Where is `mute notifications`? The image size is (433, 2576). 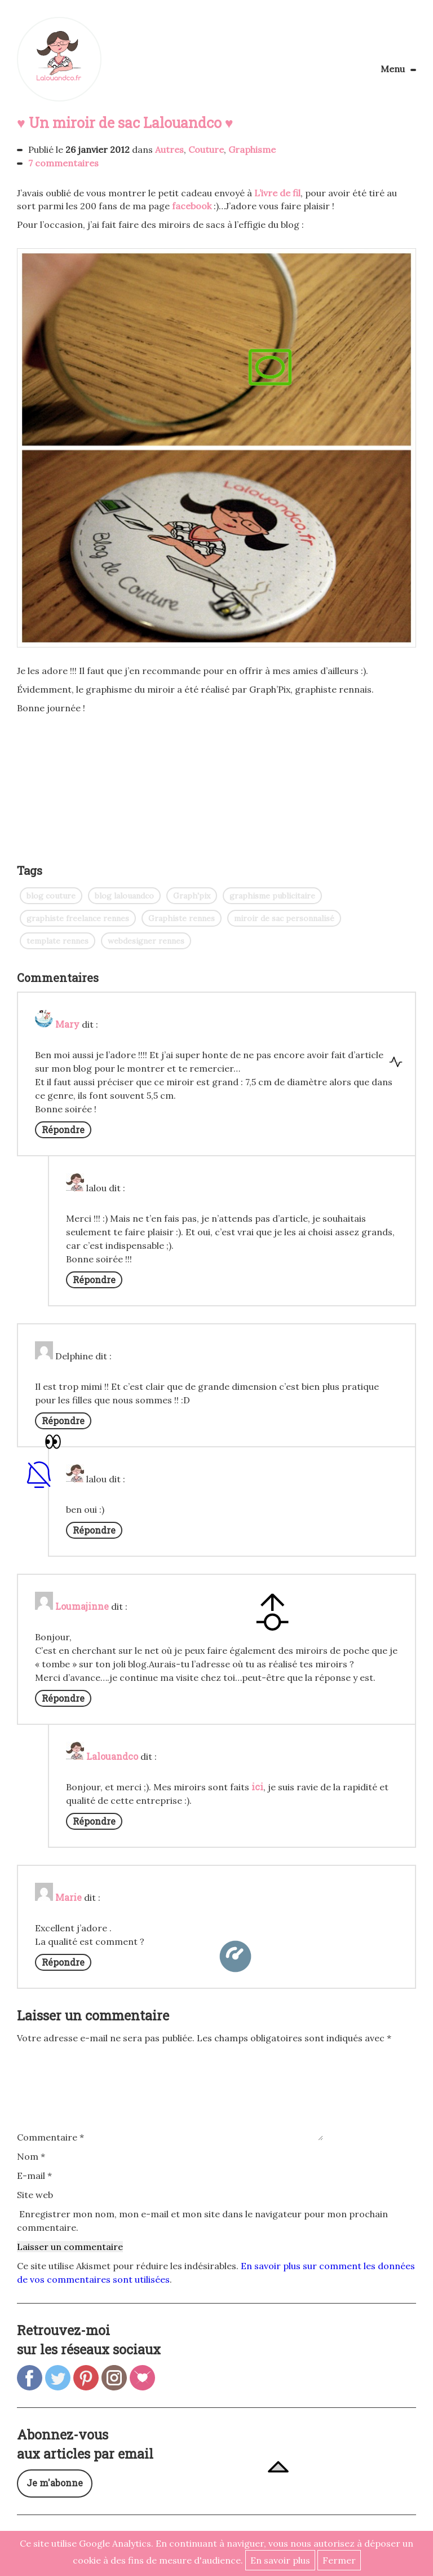
mute notifications is located at coordinates (39, 1474).